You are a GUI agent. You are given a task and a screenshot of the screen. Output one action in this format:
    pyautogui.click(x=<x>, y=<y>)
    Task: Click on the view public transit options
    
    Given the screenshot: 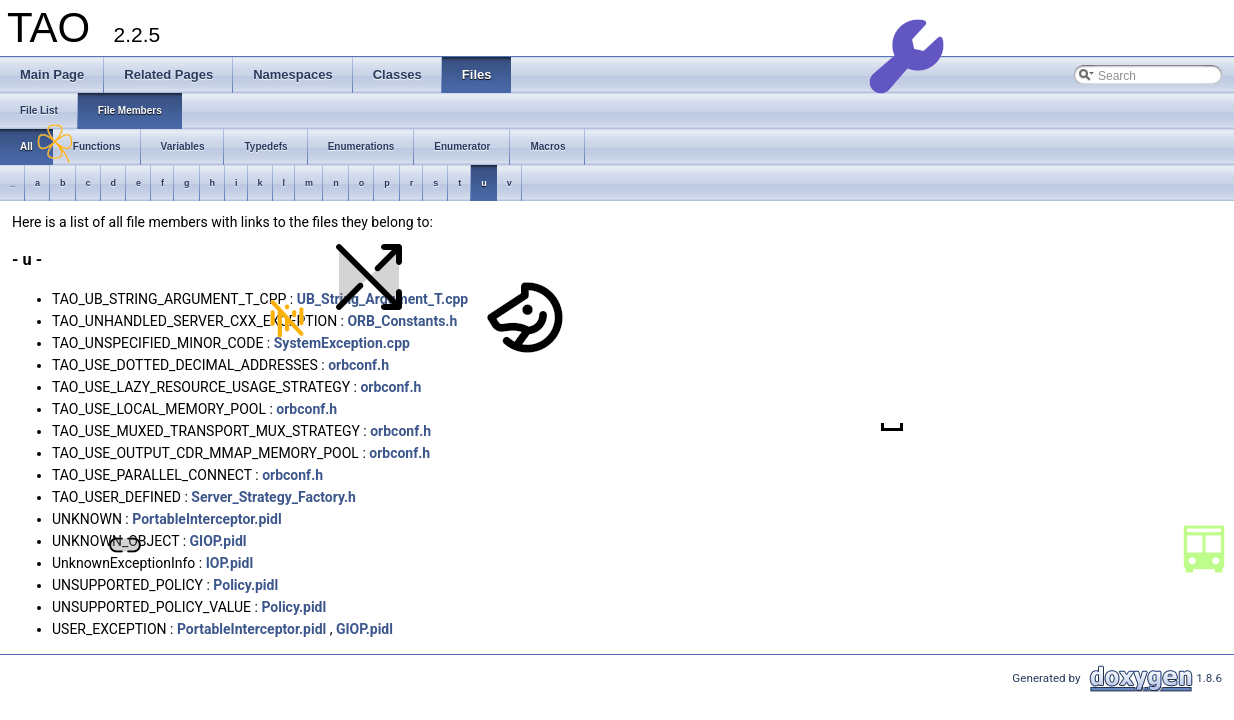 What is the action you would take?
    pyautogui.click(x=1204, y=549)
    